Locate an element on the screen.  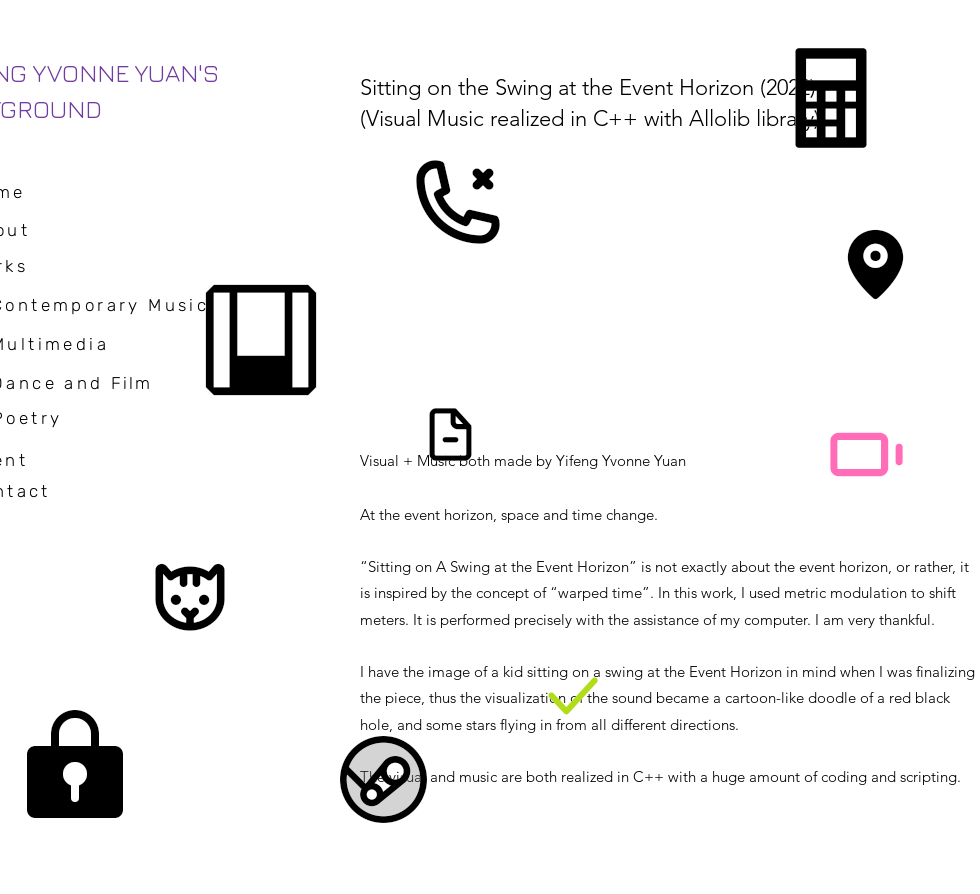
indicates a missed phone call is located at coordinates (458, 202).